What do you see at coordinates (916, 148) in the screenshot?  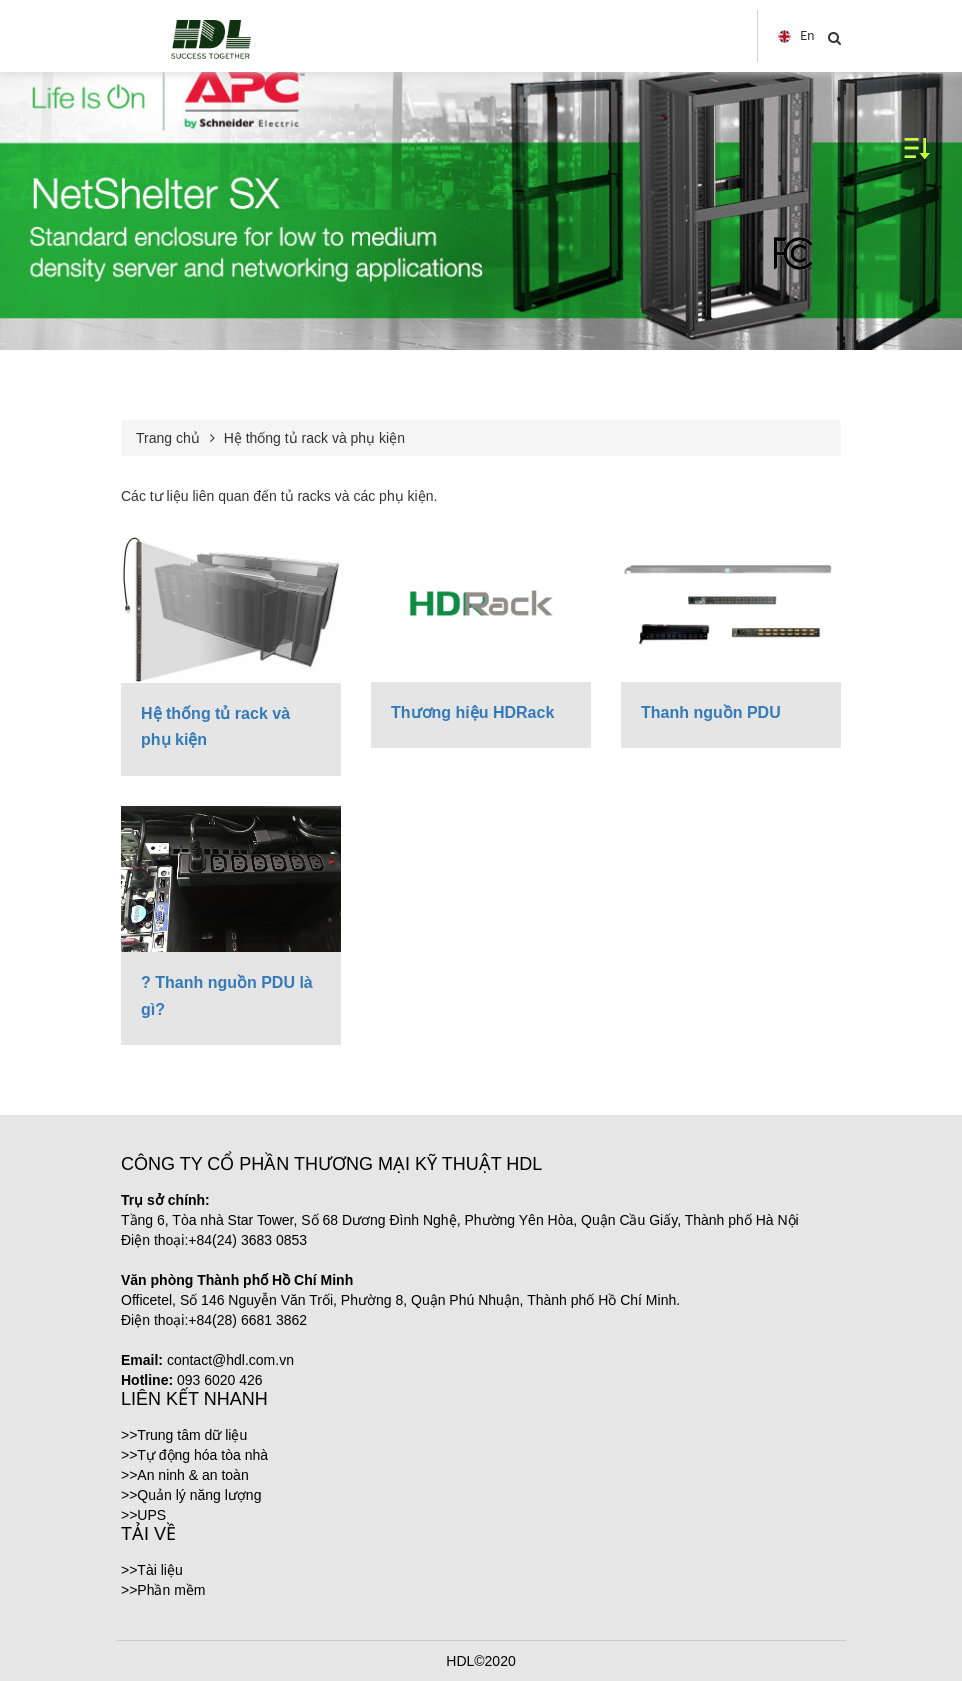 I see `sort items in descending order` at bounding box center [916, 148].